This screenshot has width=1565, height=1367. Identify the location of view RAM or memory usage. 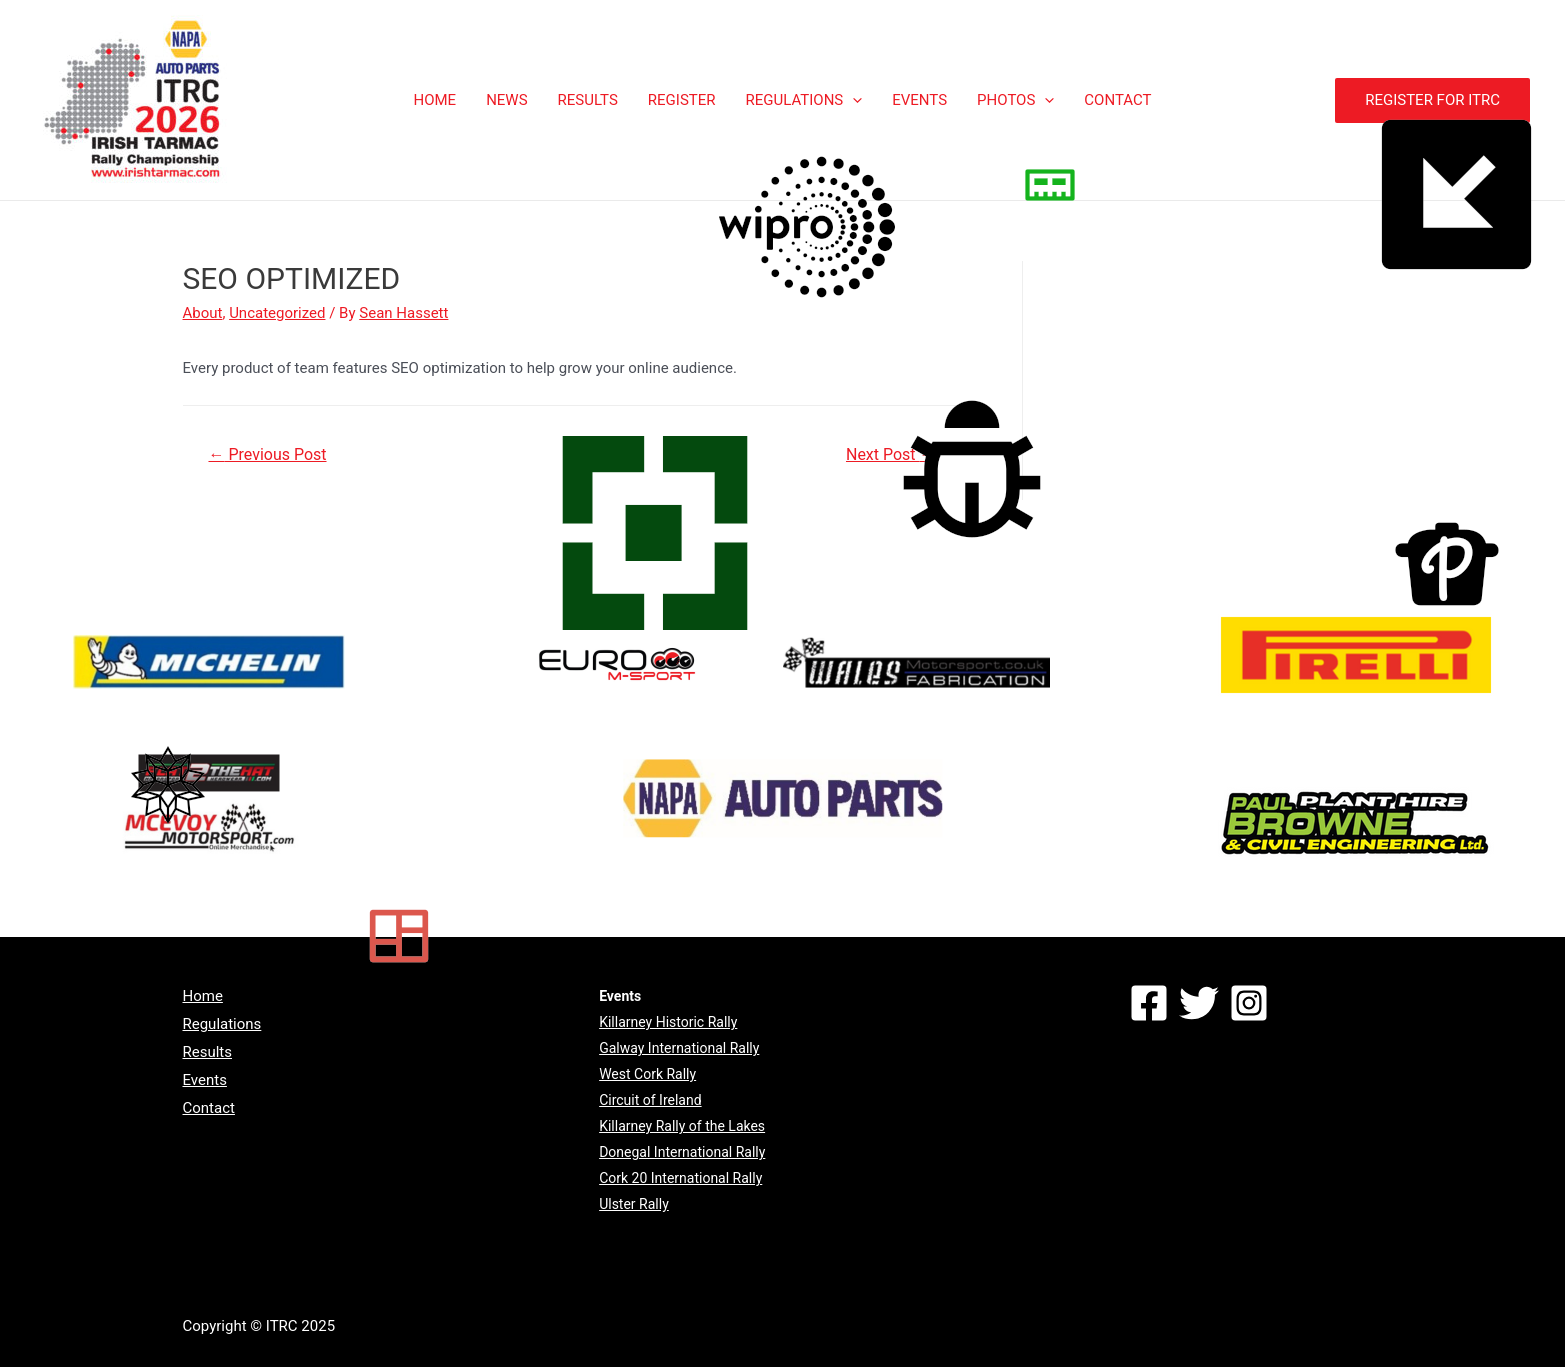
(1050, 185).